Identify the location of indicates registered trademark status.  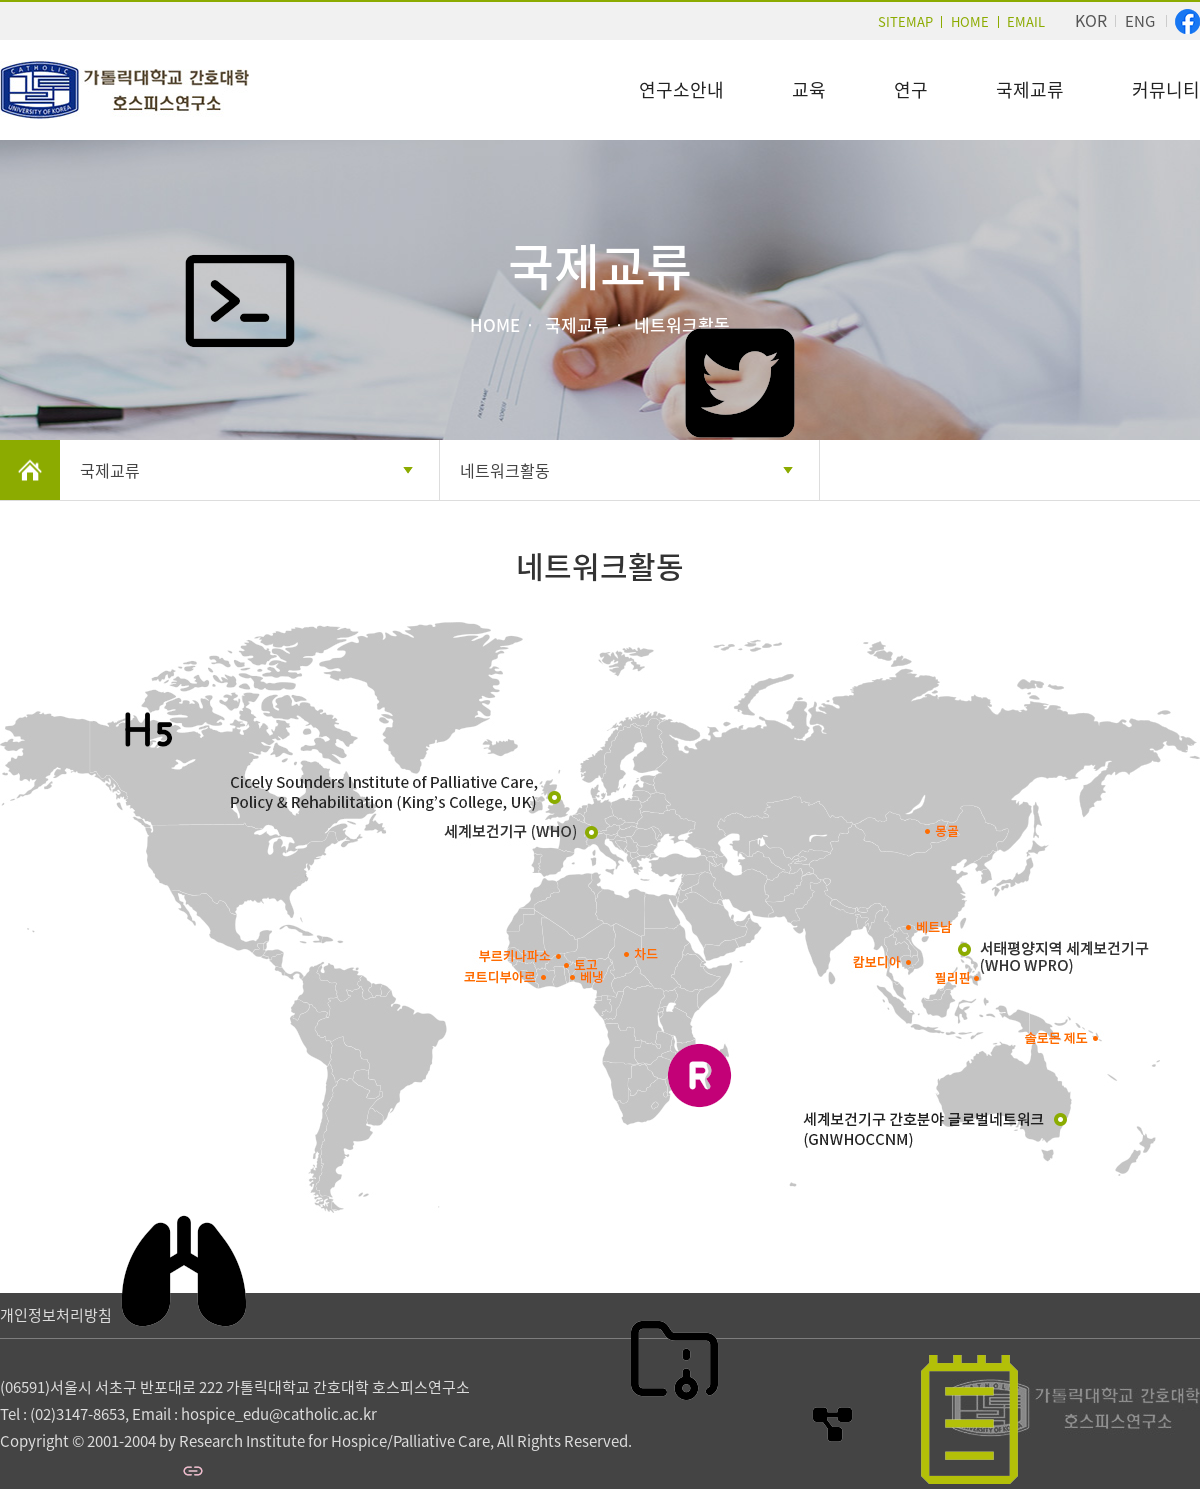
(699, 1075).